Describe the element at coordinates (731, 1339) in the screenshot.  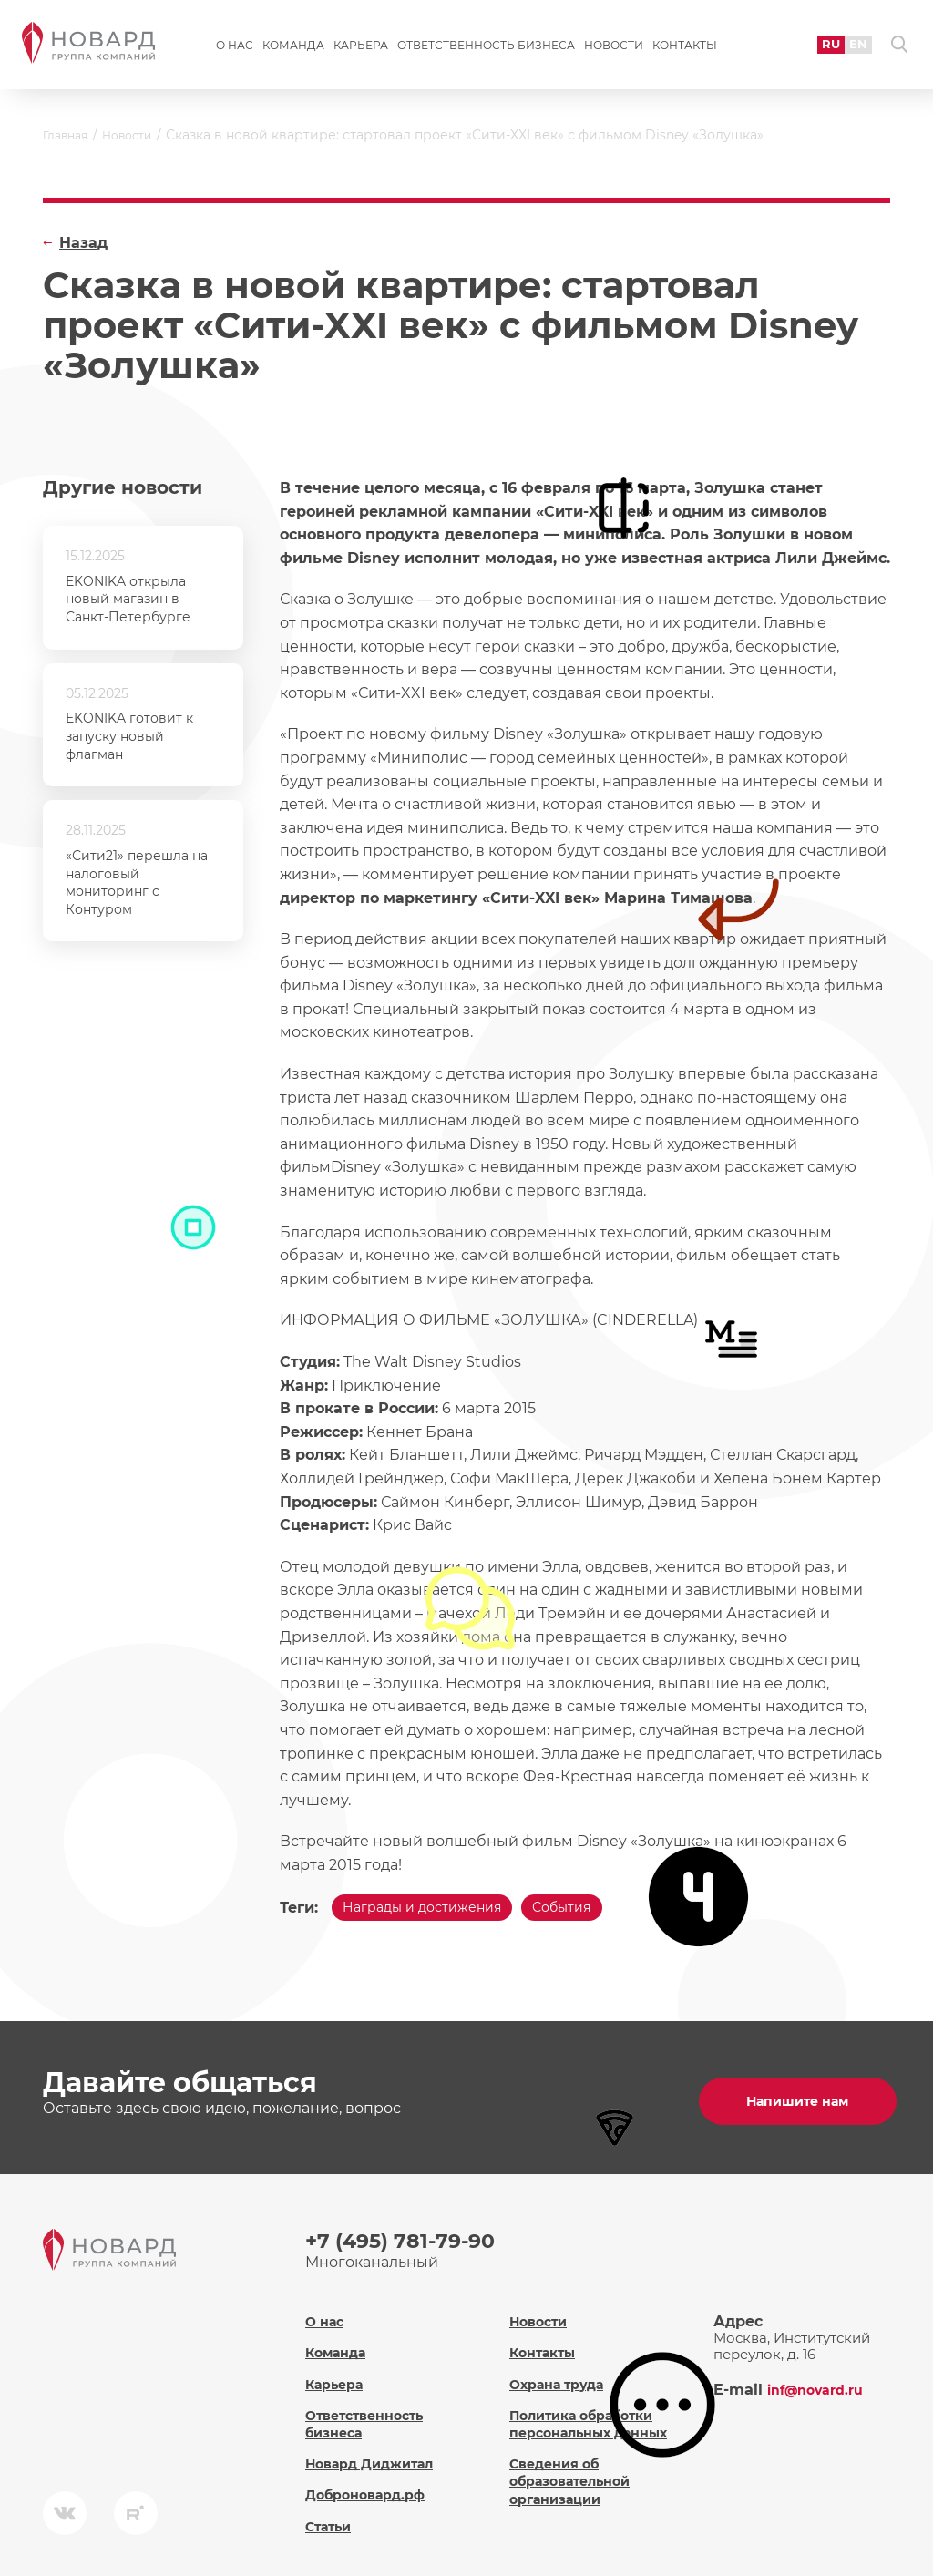
I see `read article on medium` at that location.